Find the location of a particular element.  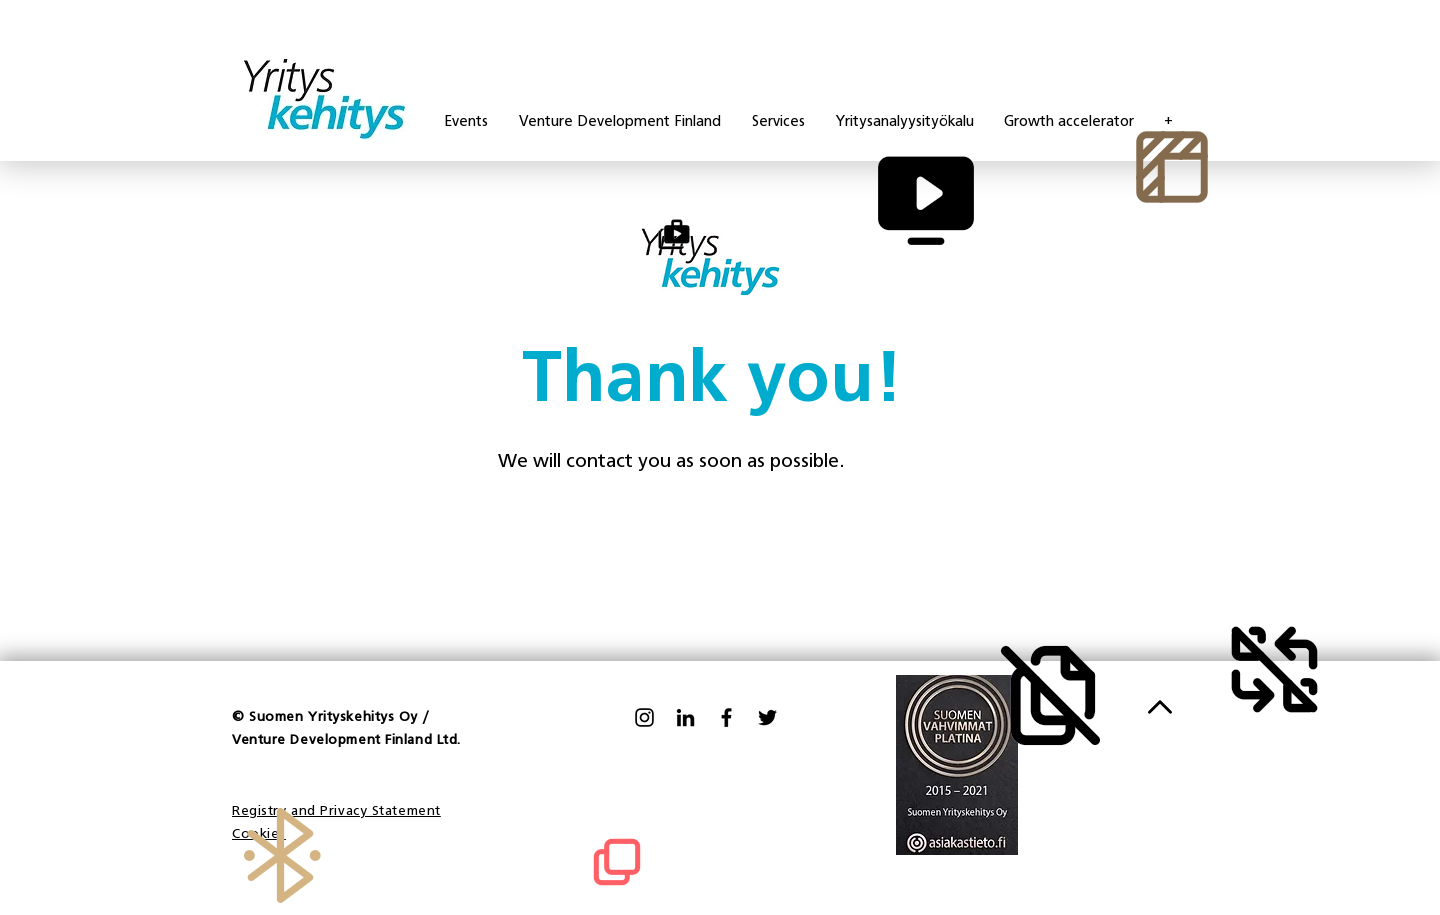

subtract or remove a layer from the stack is located at coordinates (617, 862).